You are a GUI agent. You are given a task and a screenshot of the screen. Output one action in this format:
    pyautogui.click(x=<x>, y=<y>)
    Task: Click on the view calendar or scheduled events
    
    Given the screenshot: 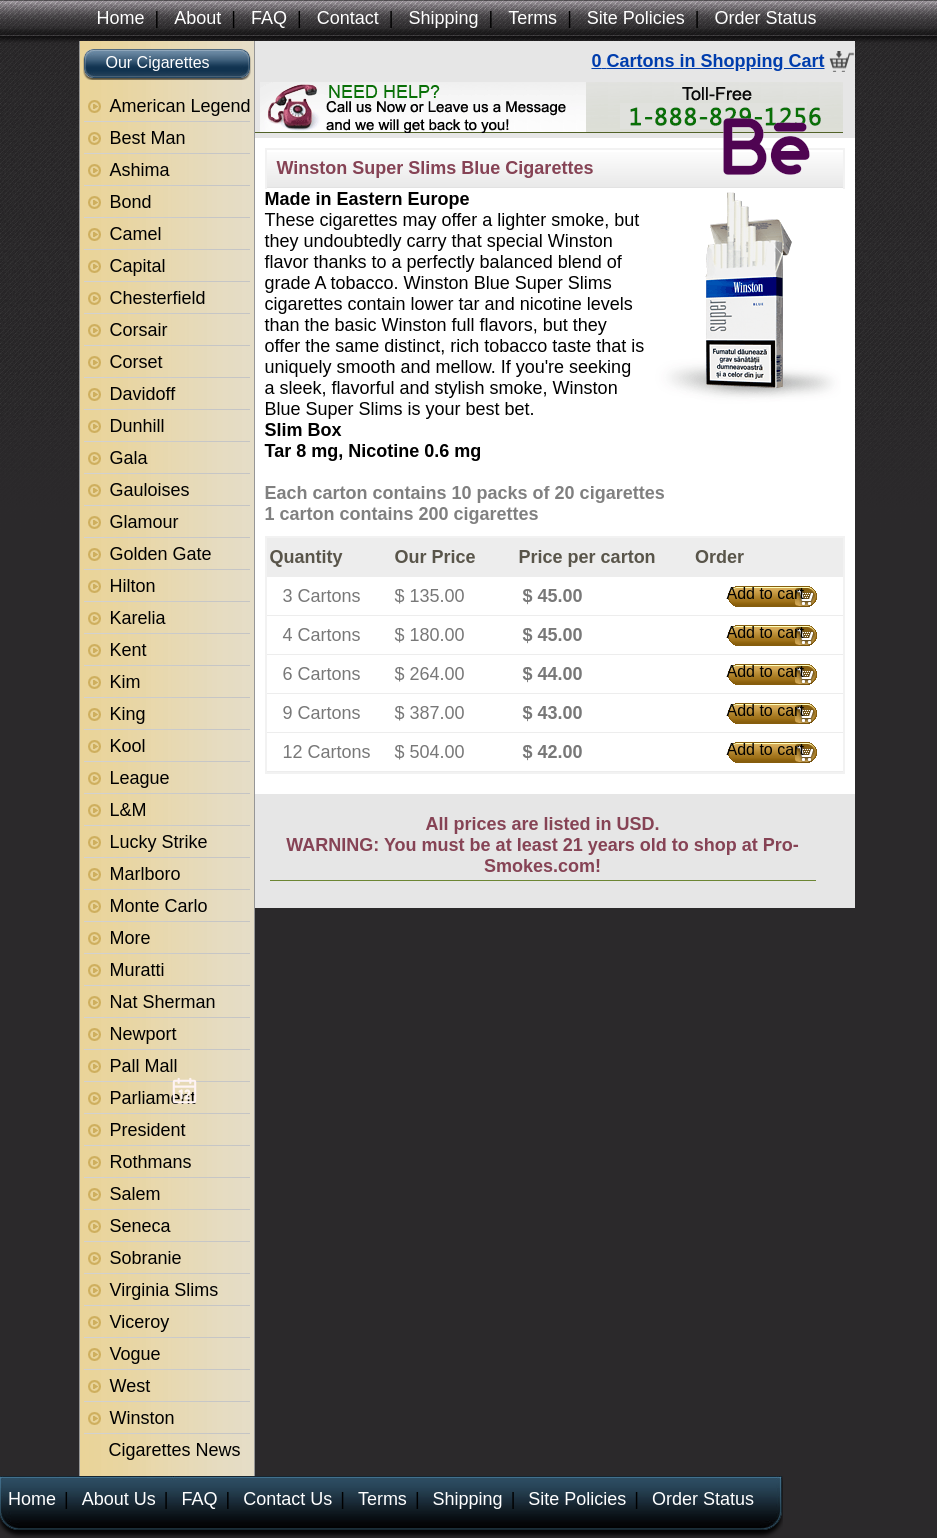 What is the action you would take?
    pyautogui.click(x=184, y=1091)
    